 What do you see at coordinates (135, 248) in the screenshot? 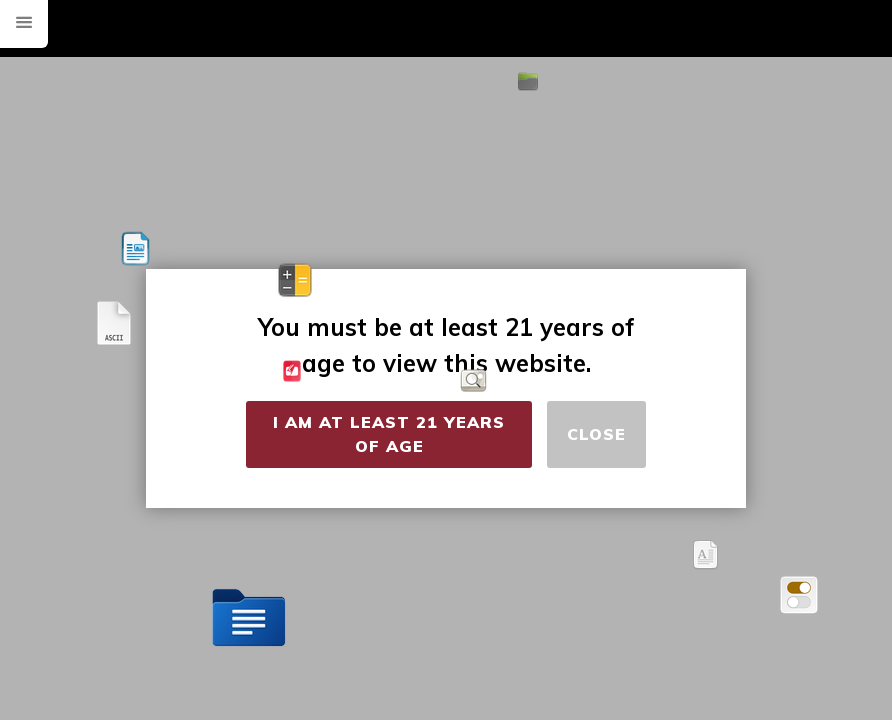
I see `open a libreoffice writer document` at bounding box center [135, 248].